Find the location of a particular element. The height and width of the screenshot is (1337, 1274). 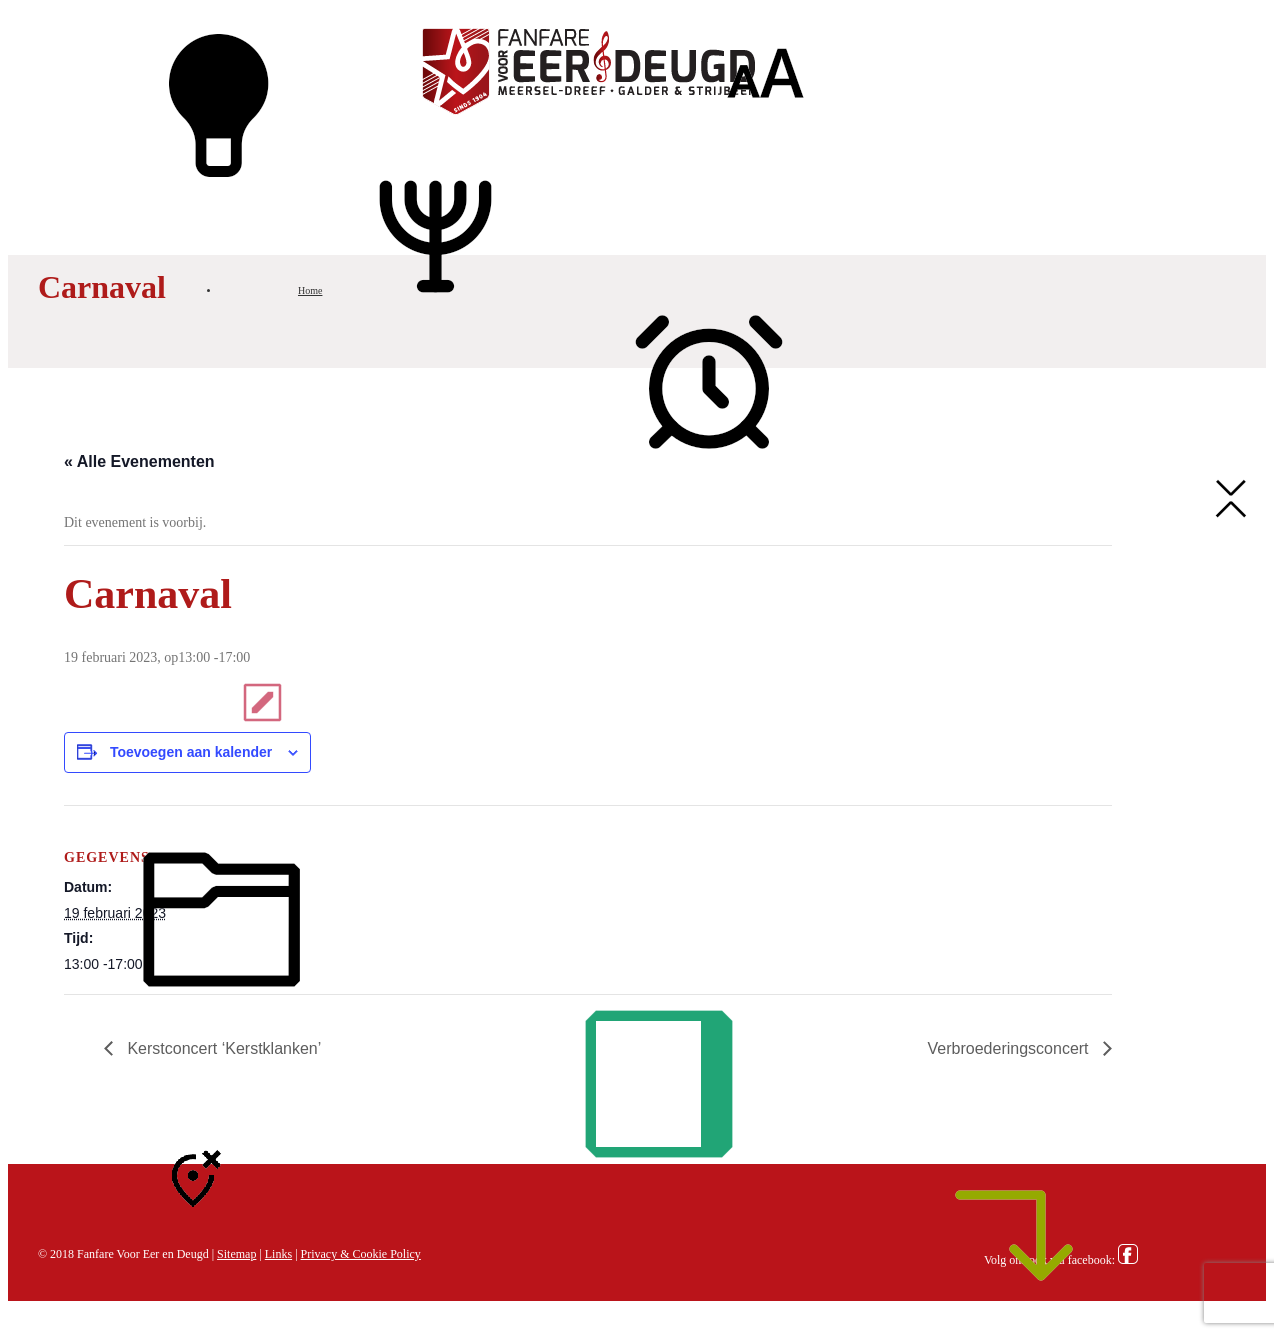

collapse or fold code sections is located at coordinates (1231, 498).